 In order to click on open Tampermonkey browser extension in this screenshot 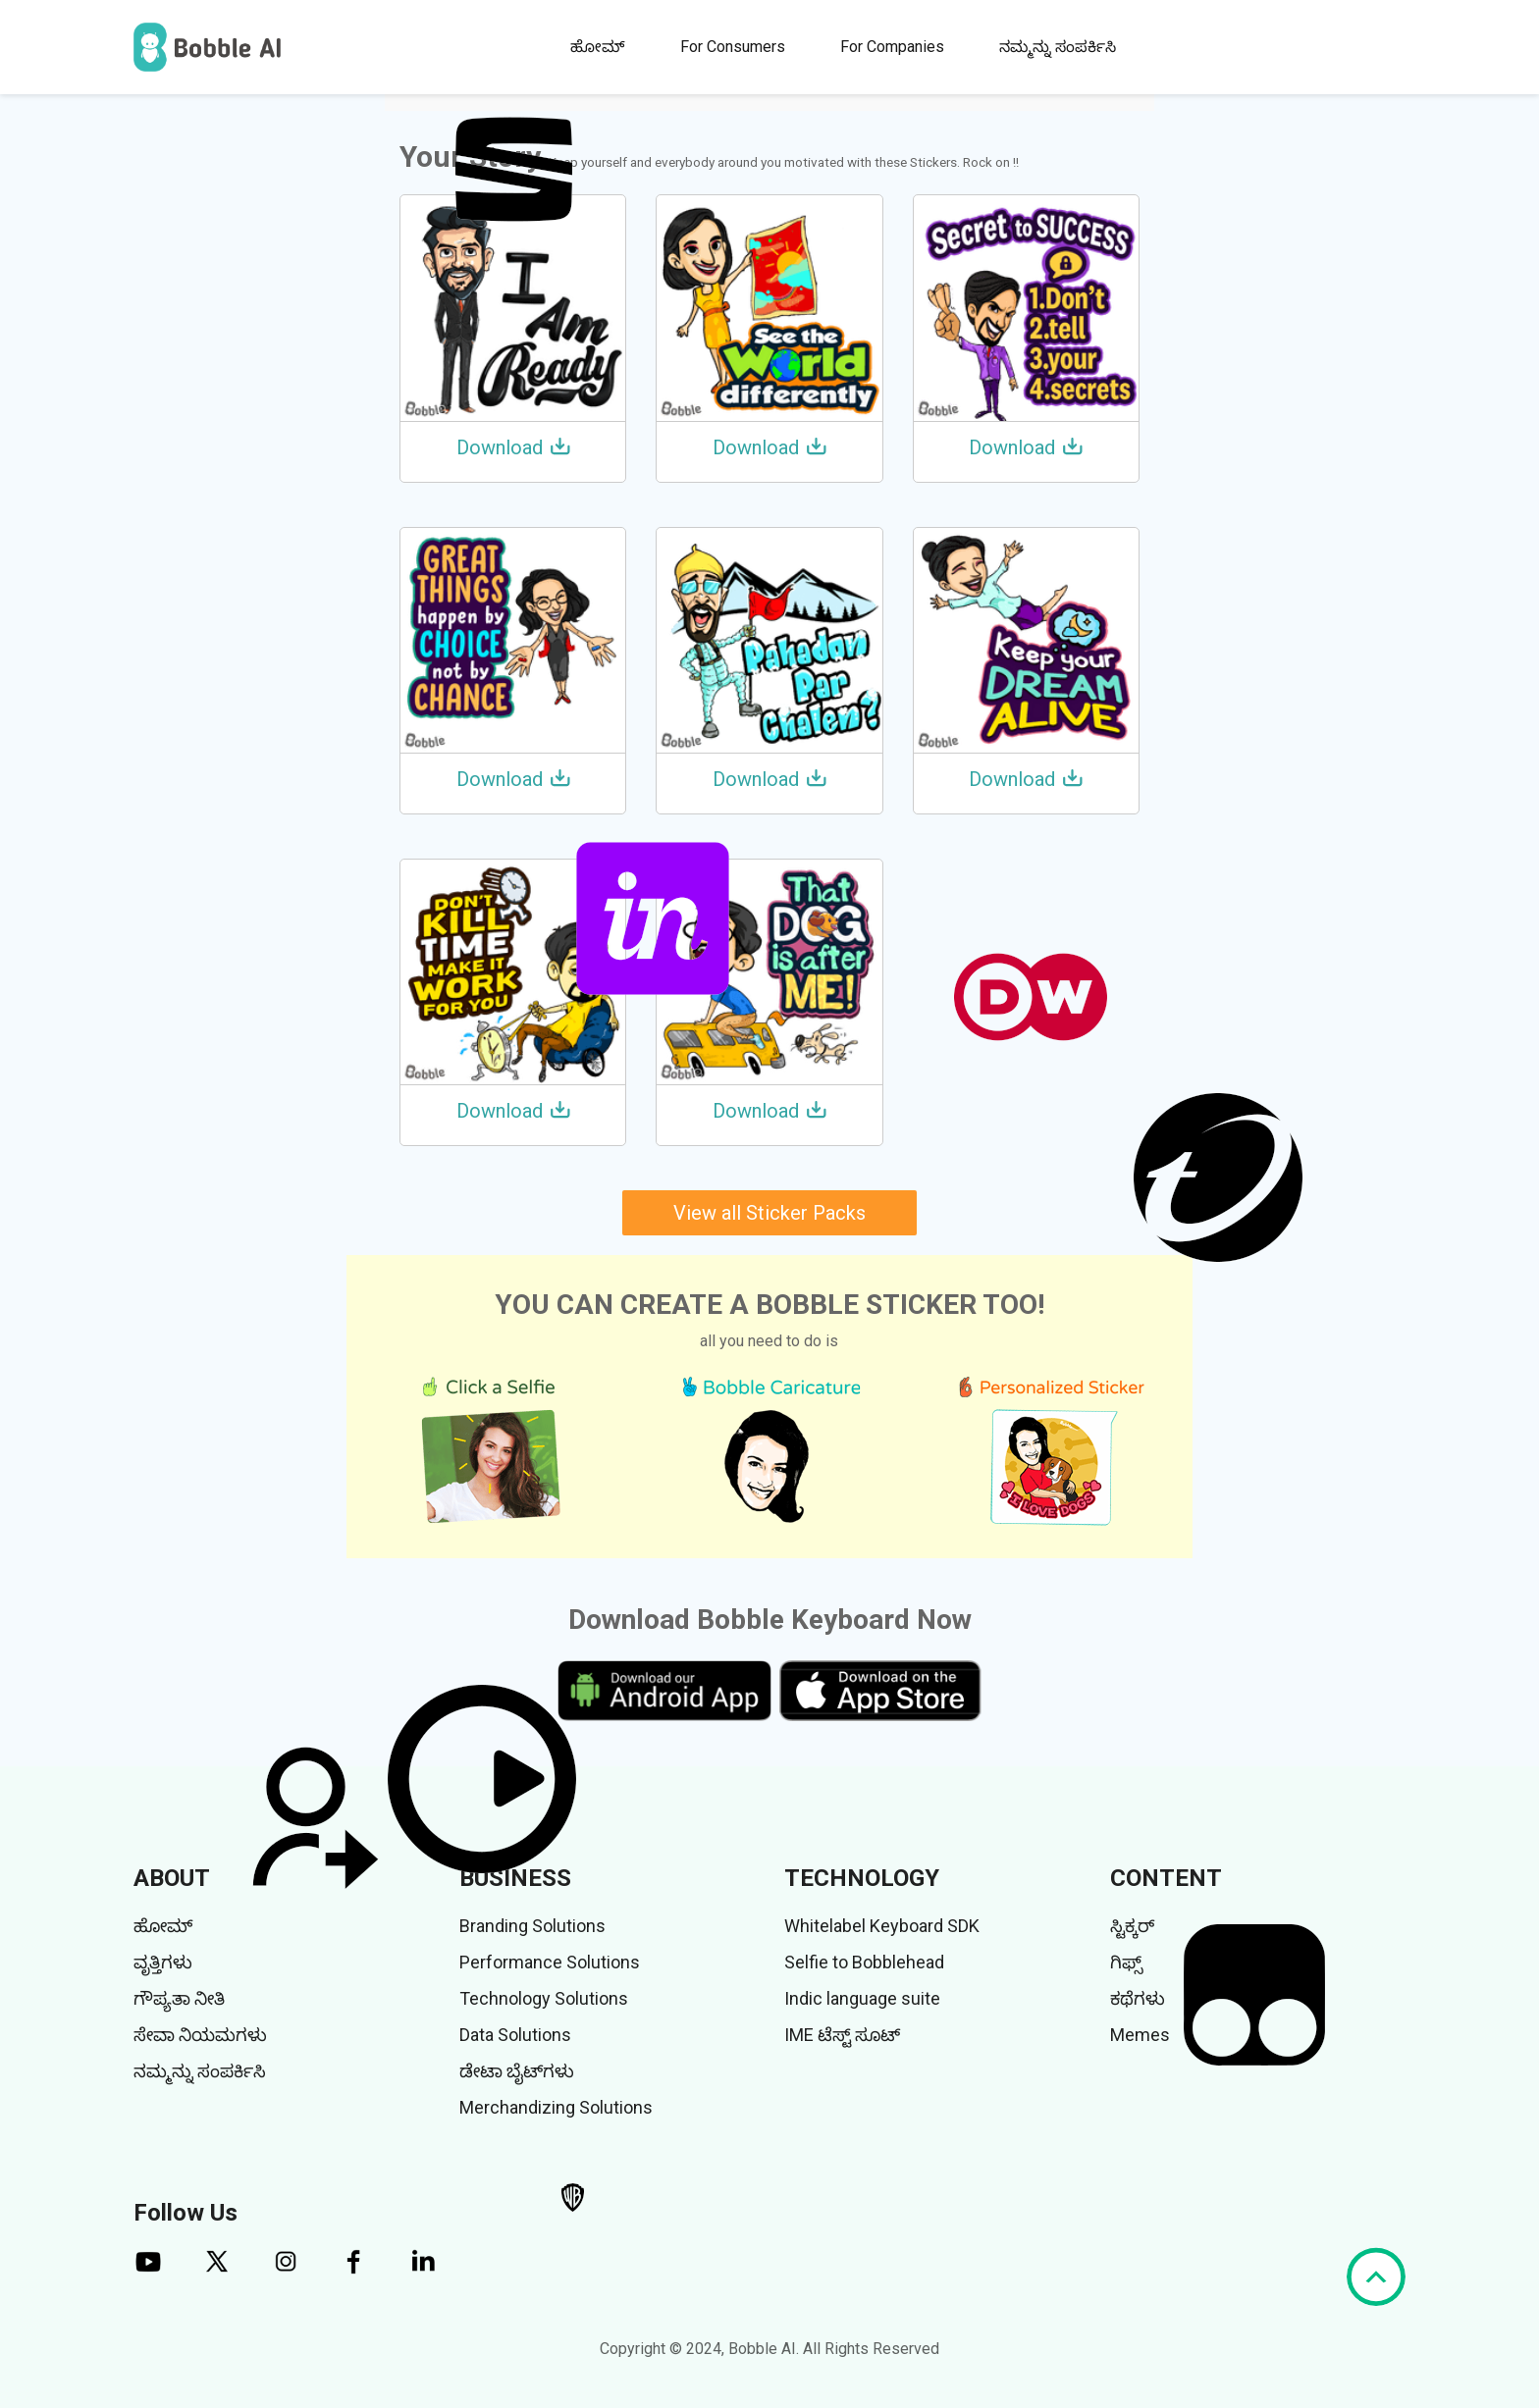, I will do `click(1254, 1995)`.